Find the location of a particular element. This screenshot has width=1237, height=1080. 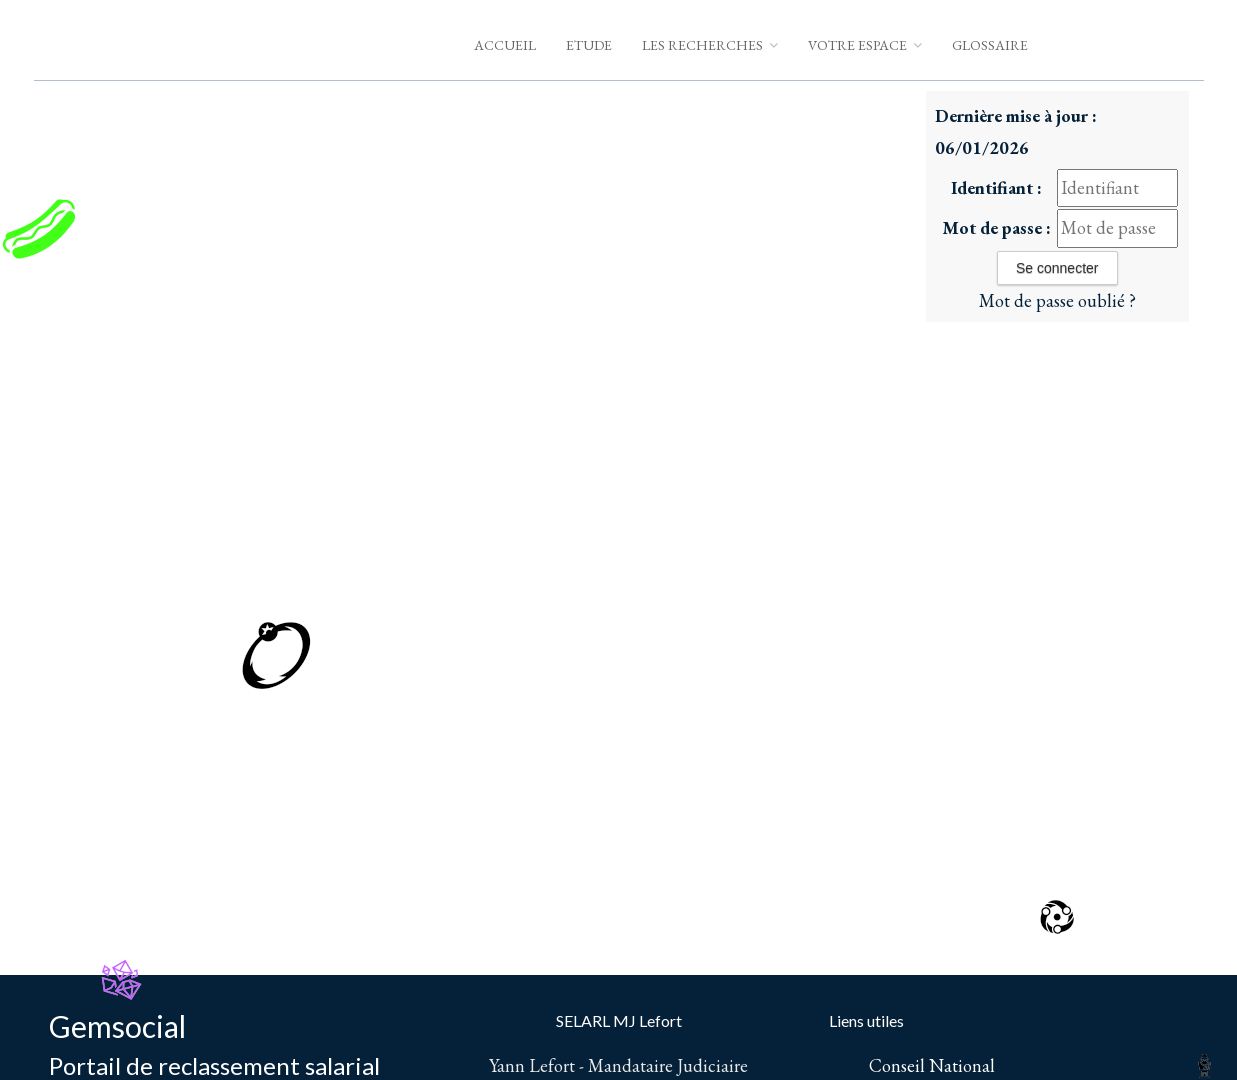

access philosophy or humanities content is located at coordinates (1204, 1065).